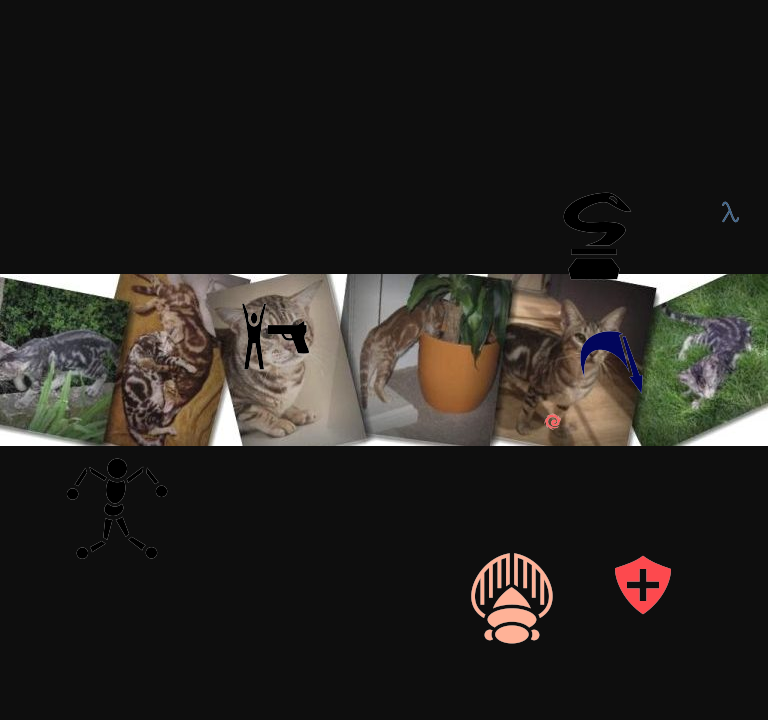  What do you see at coordinates (275, 336) in the screenshot?
I see `indicates arrest or surrender scenario in a game` at bounding box center [275, 336].